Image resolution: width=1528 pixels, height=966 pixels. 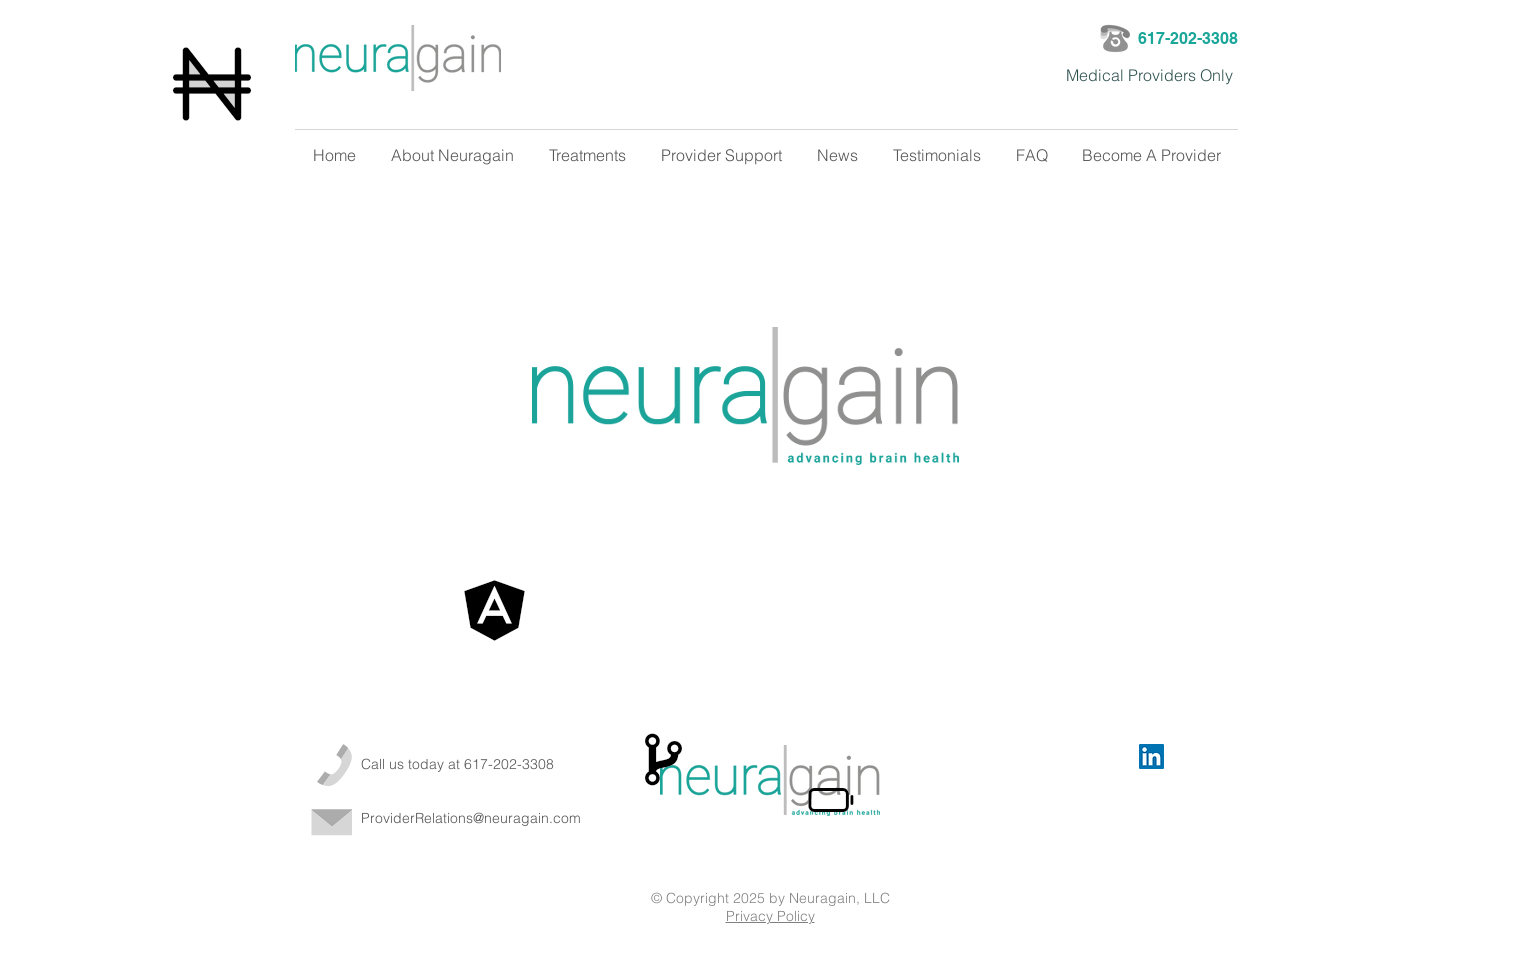 What do you see at coordinates (663, 759) in the screenshot?
I see `create a new git branch` at bounding box center [663, 759].